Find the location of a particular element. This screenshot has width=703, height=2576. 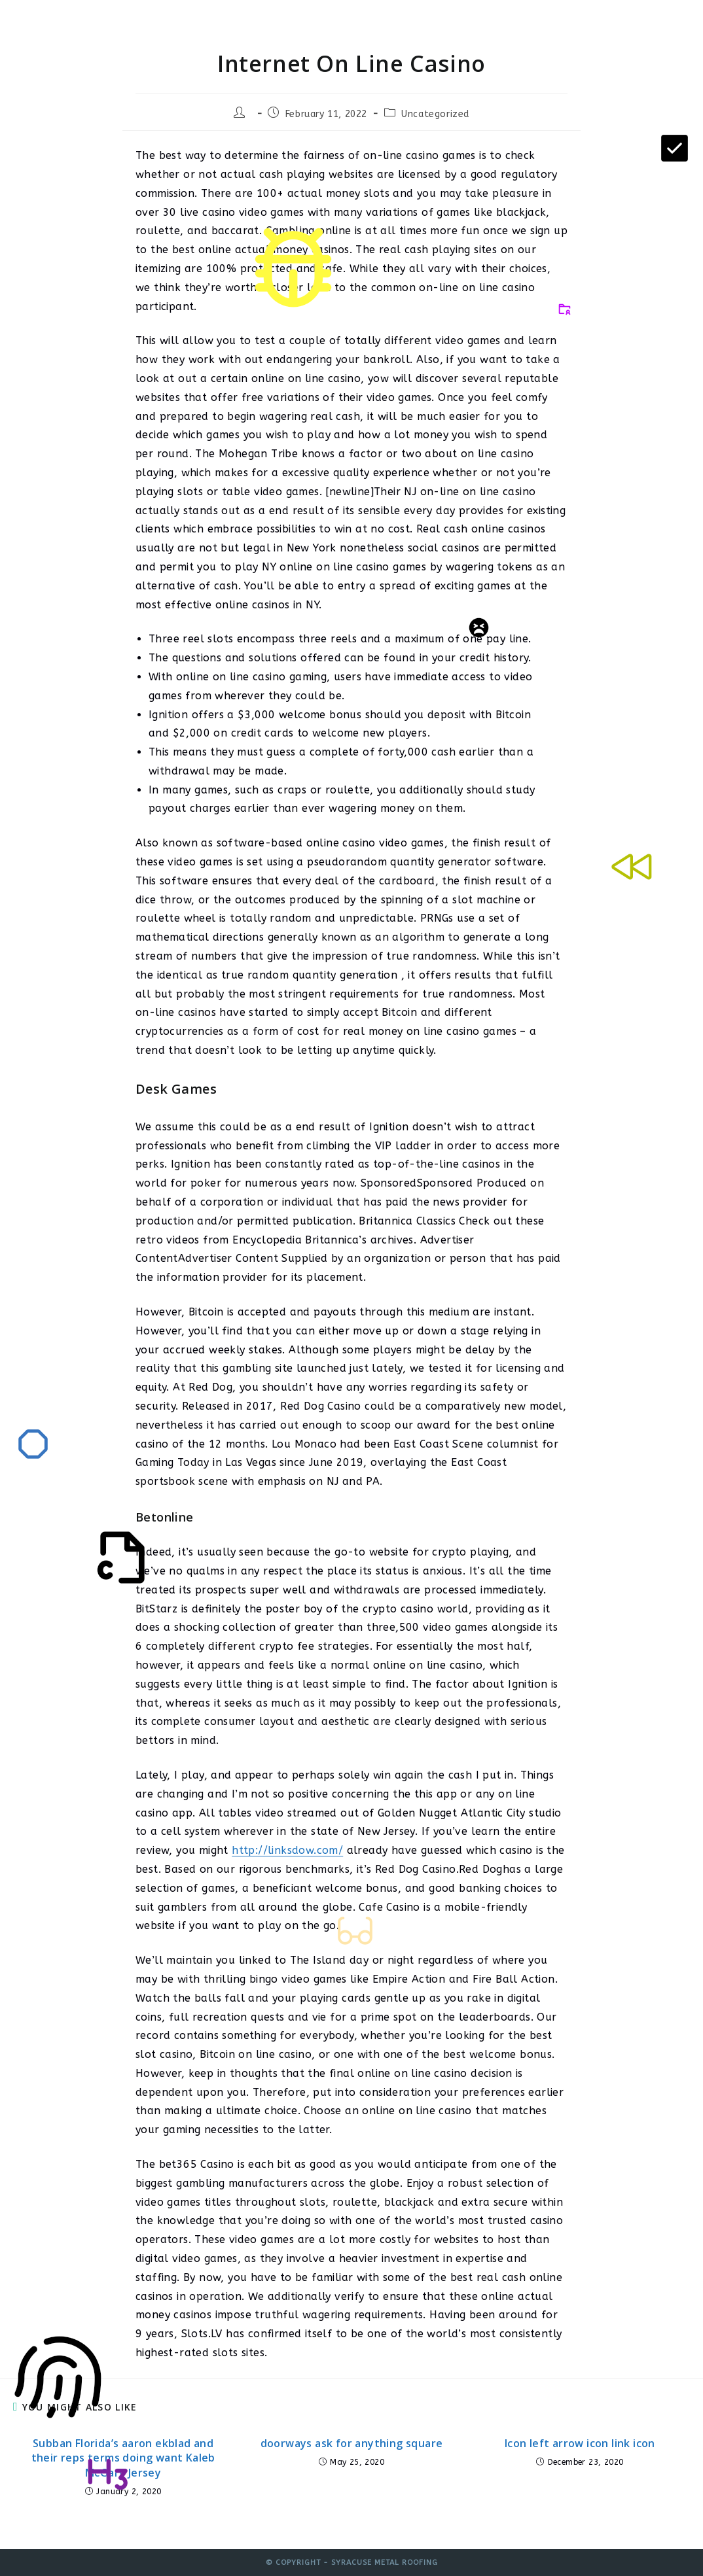

access user files or personal folder is located at coordinates (564, 309).